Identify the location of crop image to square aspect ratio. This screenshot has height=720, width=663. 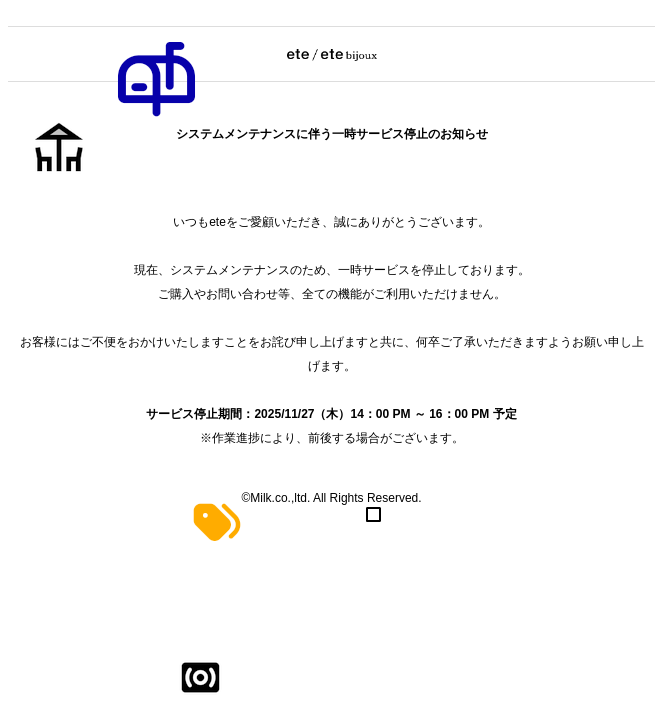
(373, 514).